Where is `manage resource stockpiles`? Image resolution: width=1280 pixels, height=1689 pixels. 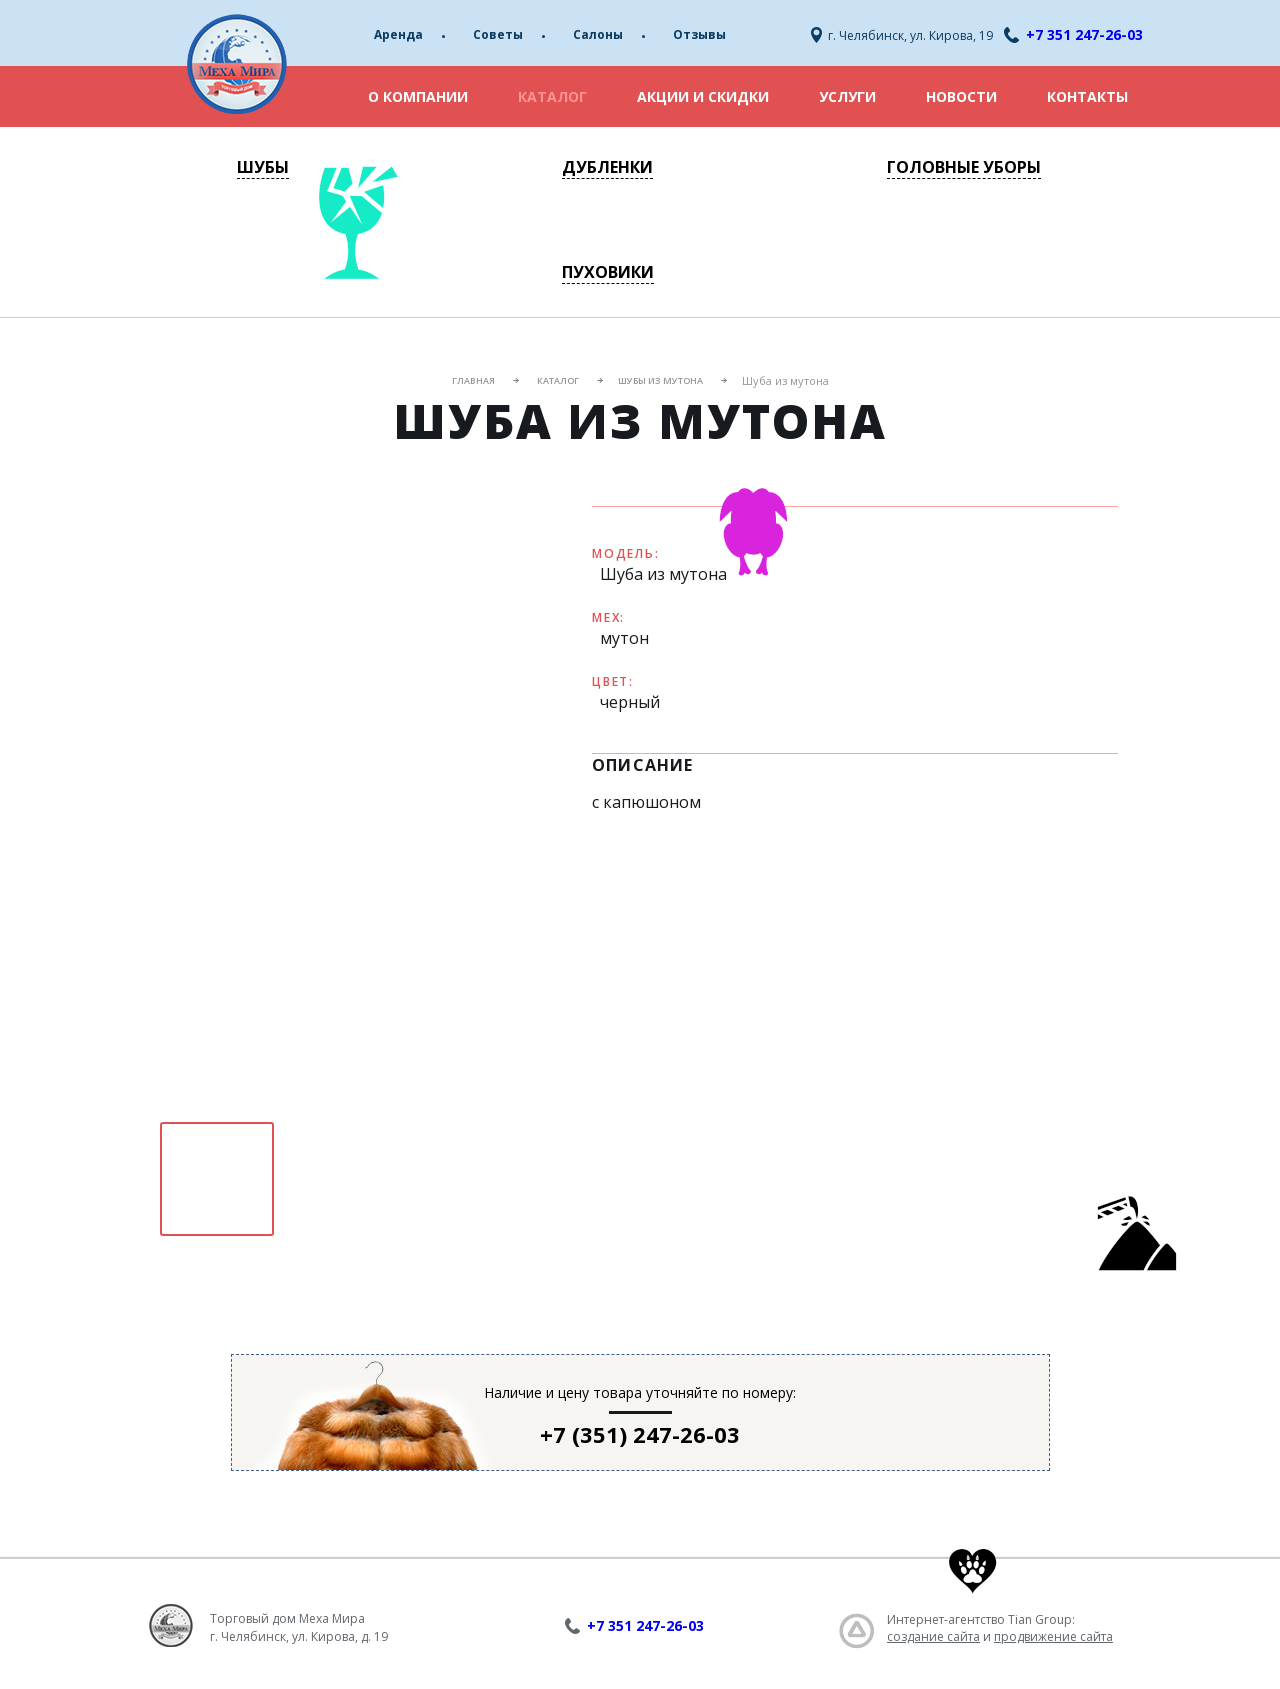 manage resource stockpiles is located at coordinates (1137, 1232).